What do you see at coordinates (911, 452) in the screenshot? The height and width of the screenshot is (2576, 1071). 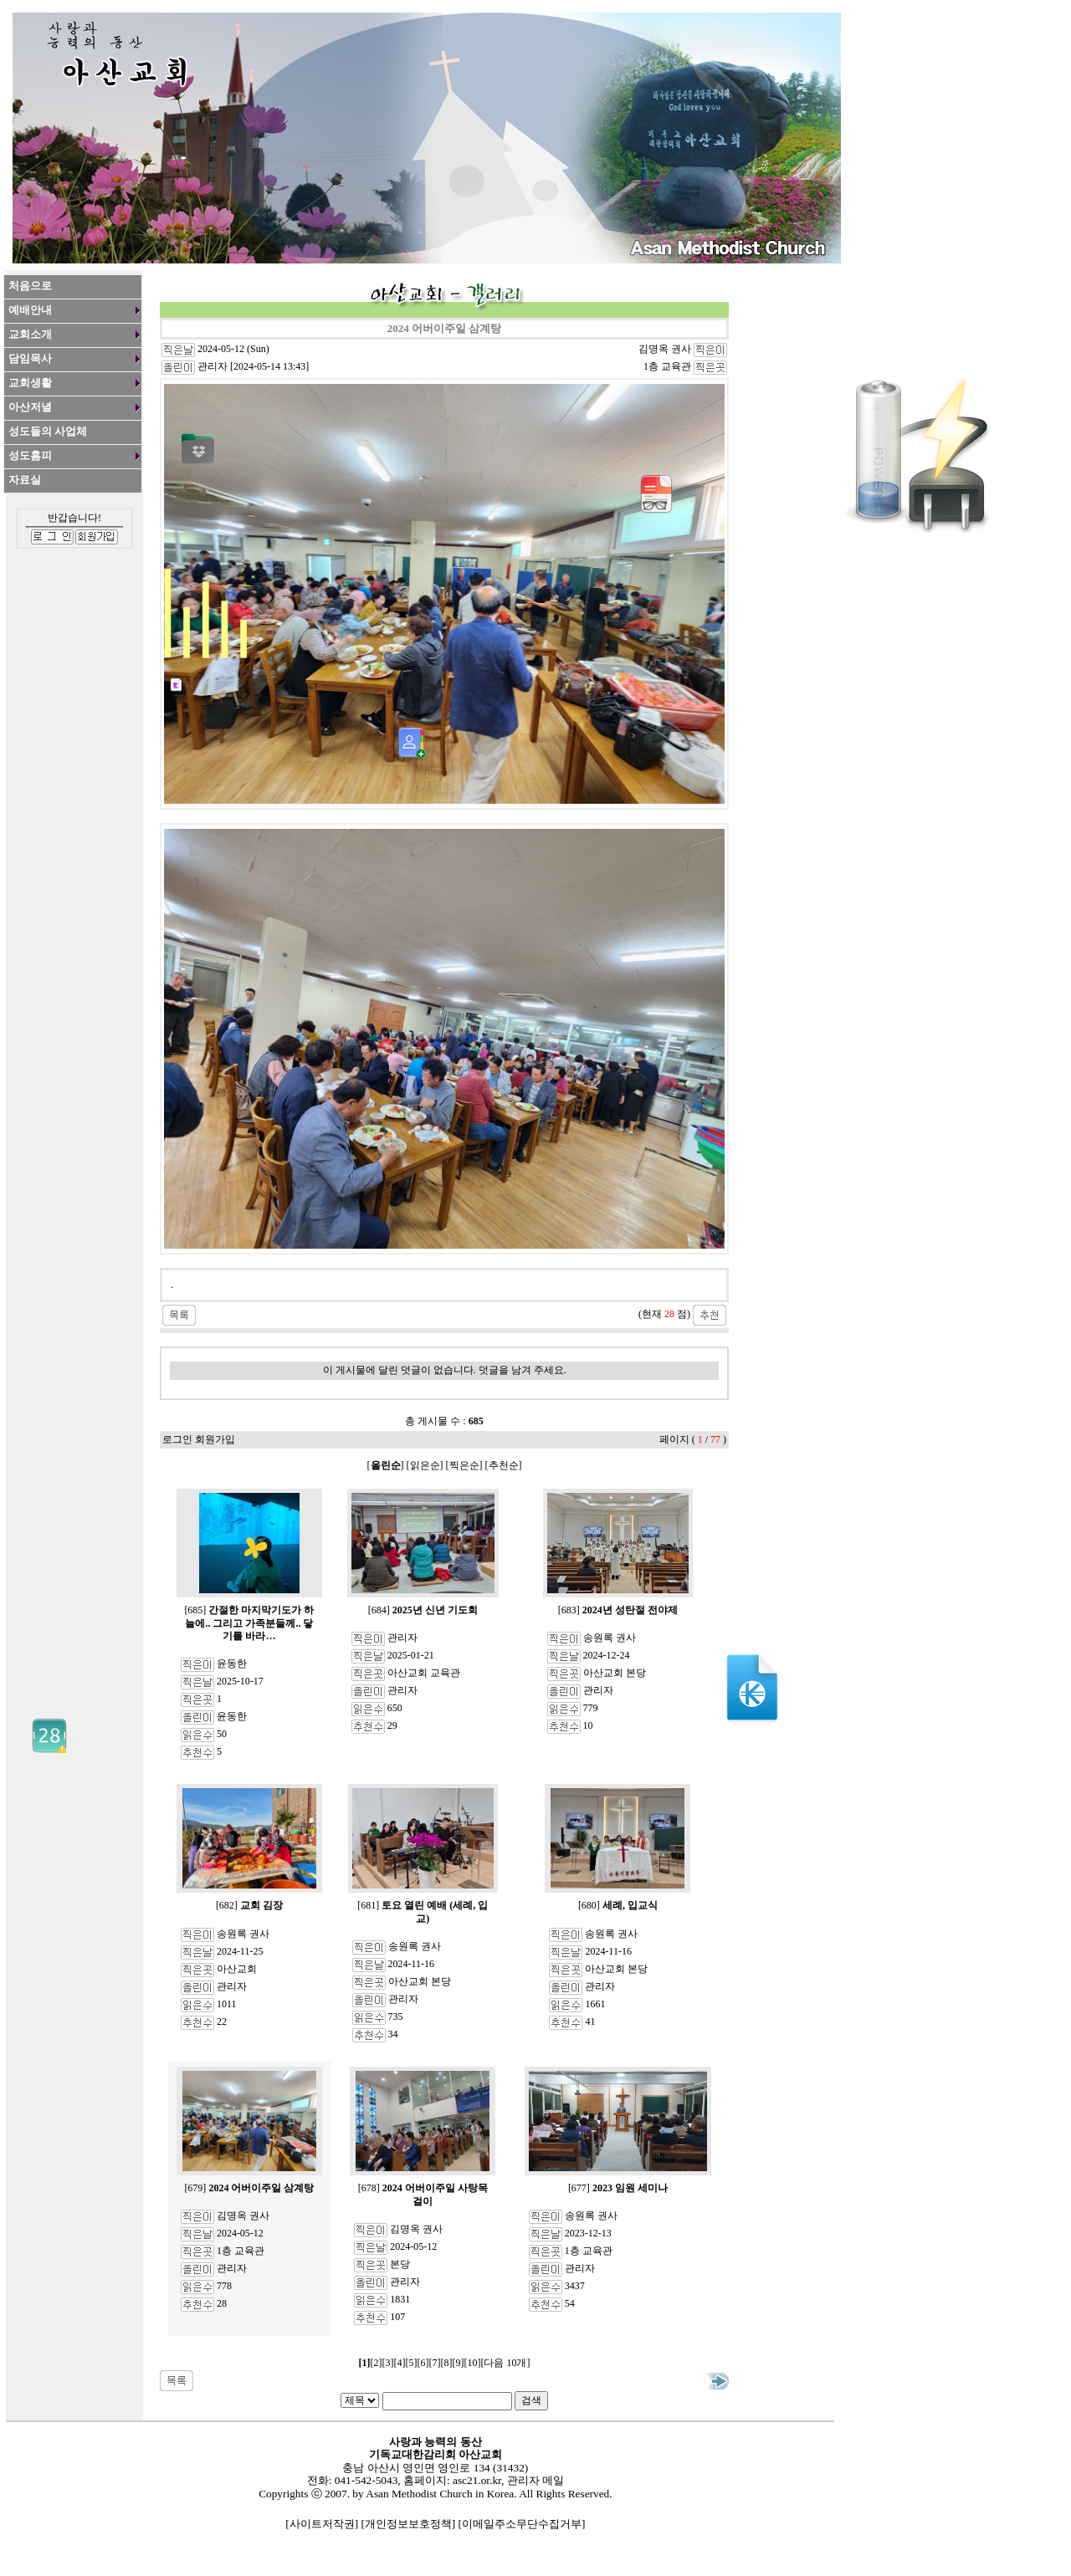 I see `battery low but currently charging` at bounding box center [911, 452].